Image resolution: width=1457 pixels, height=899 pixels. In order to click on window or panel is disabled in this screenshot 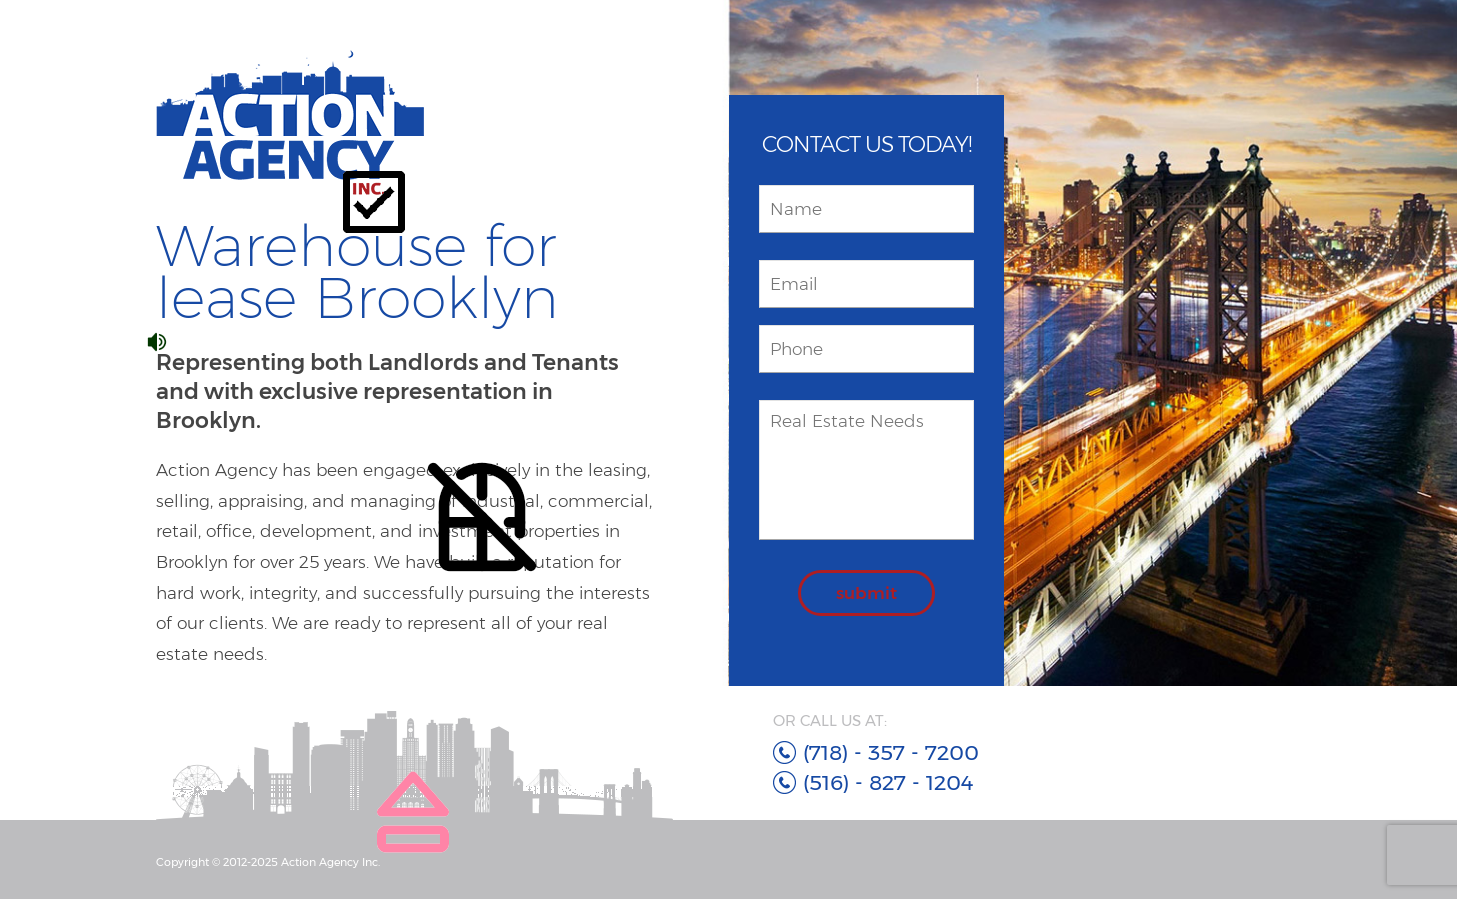, I will do `click(482, 517)`.